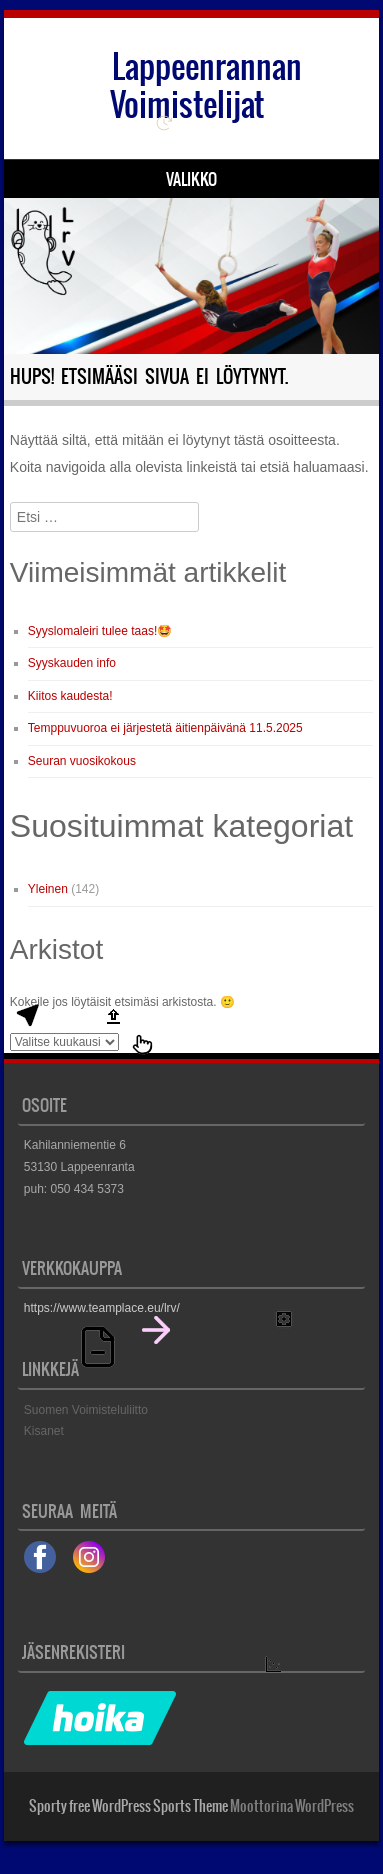 This screenshot has width=383, height=1874. I want to click on send current location, so click(28, 1015).